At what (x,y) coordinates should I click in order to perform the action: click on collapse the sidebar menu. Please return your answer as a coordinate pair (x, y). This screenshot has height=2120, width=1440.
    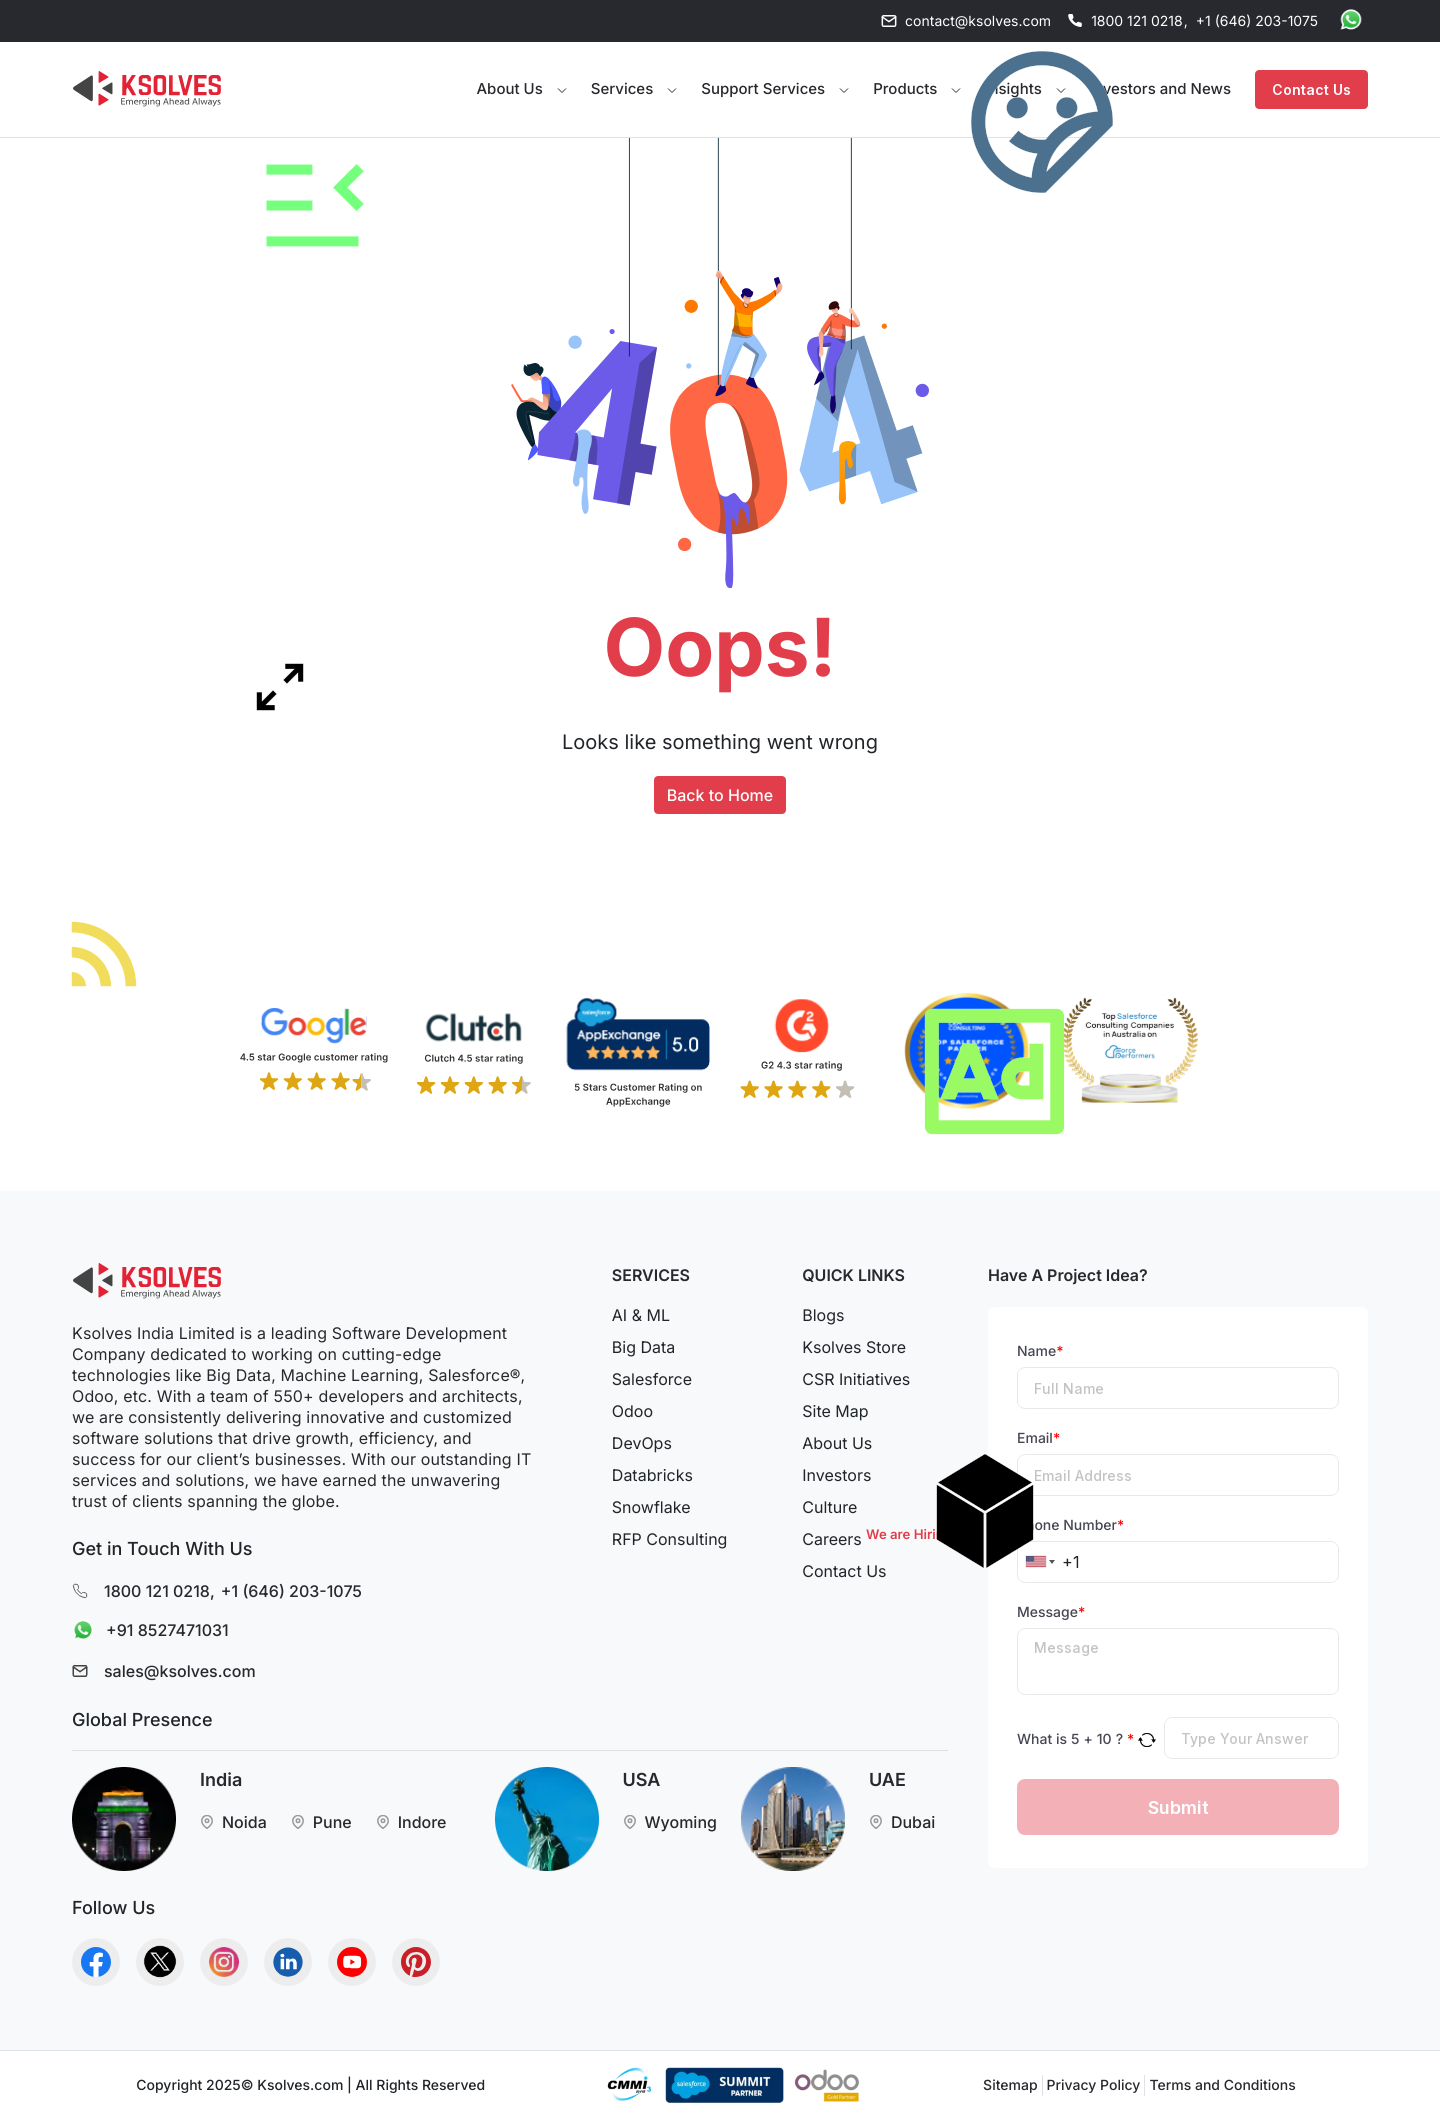
    Looking at the image, I should click on (312, 205).